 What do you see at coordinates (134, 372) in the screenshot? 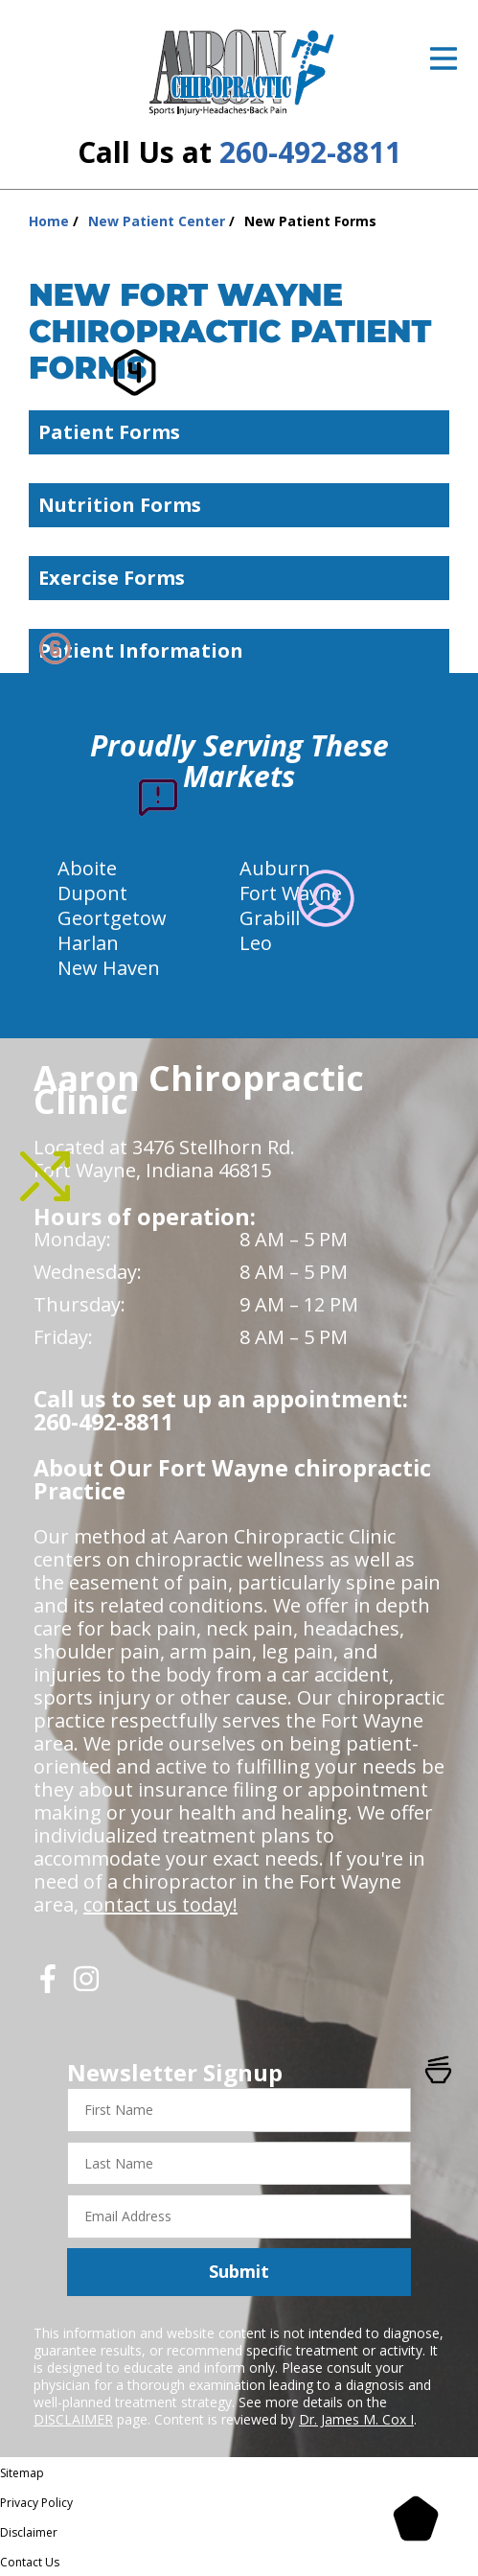
I see `step 4 in a multi-step process` at bounding box center [134, 372].